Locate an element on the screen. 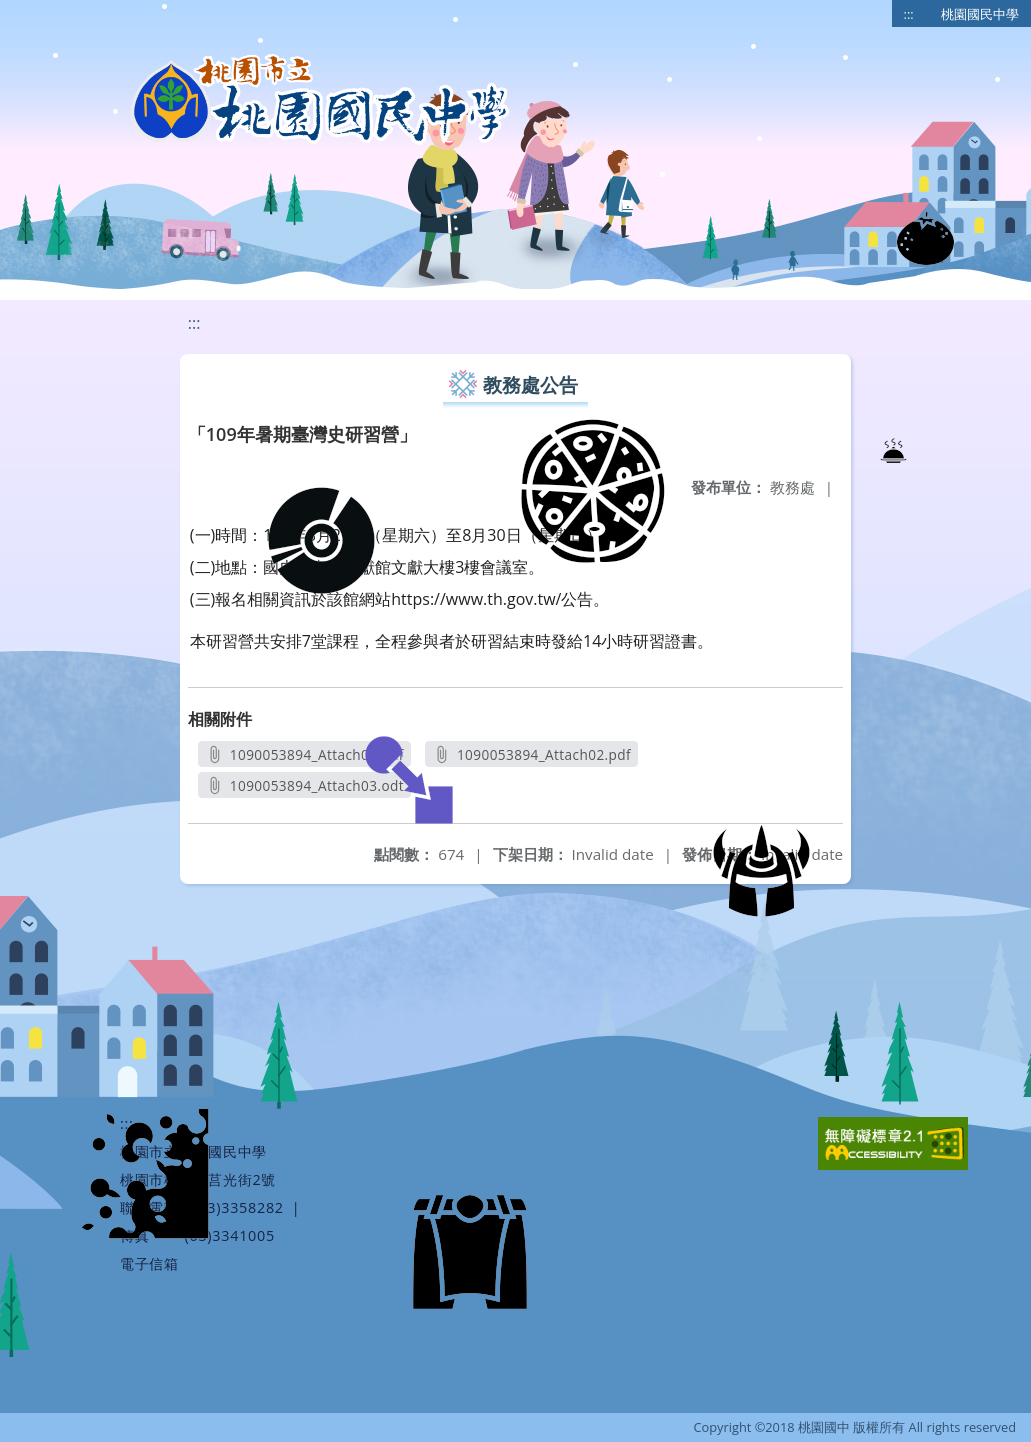 The image size is (1031, 1442). equip basic armor or clothing item is located at coordinates (470, 1252).